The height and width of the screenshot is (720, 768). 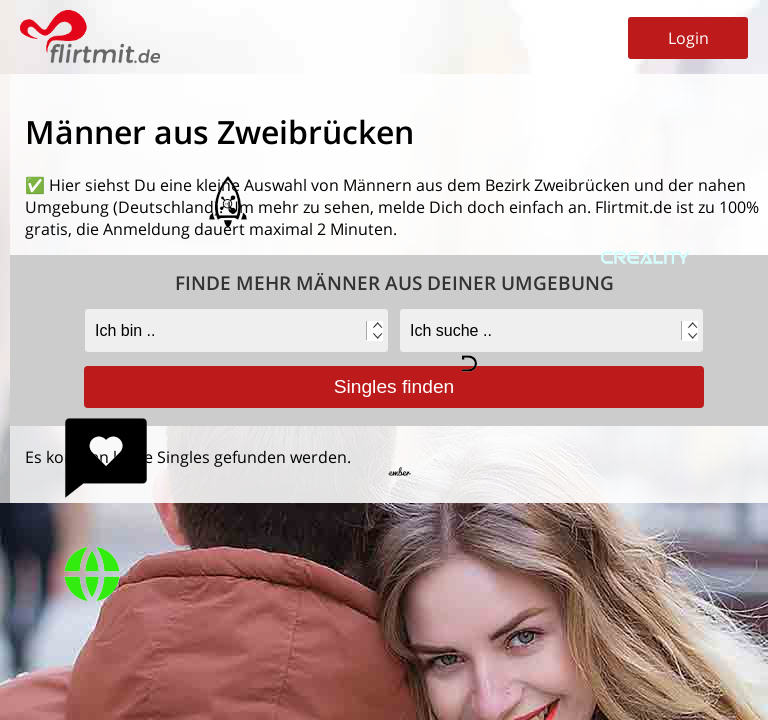 What do you see at coordinates (228, 202) in the screenshot?
I see `Apache RocketMQ logo` at bounding box center [228, 202].